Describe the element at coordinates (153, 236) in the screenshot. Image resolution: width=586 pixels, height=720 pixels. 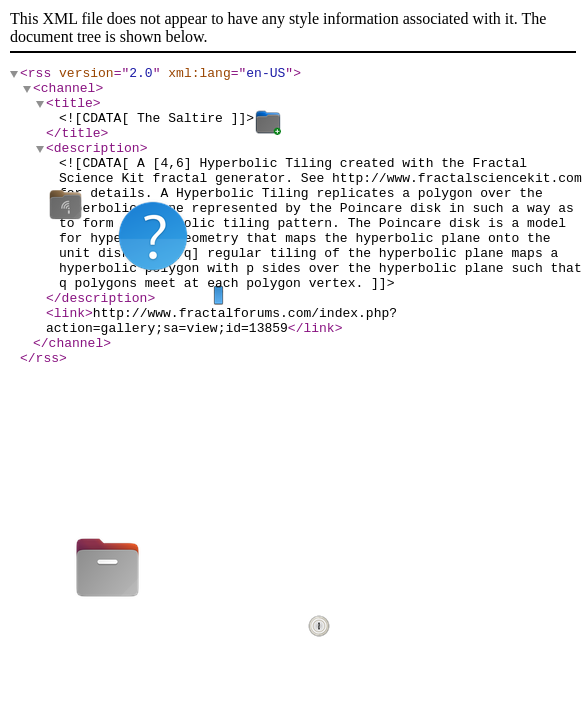
I see `access help or frequently asked questions` at that location.